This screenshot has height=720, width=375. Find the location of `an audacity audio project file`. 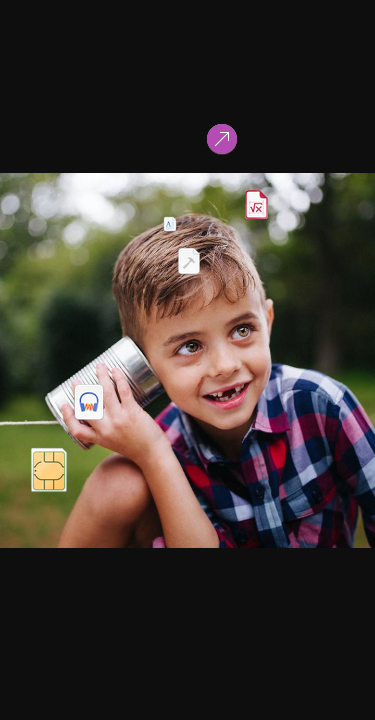

an audacity audio project file is located at coordinates (89, 402).